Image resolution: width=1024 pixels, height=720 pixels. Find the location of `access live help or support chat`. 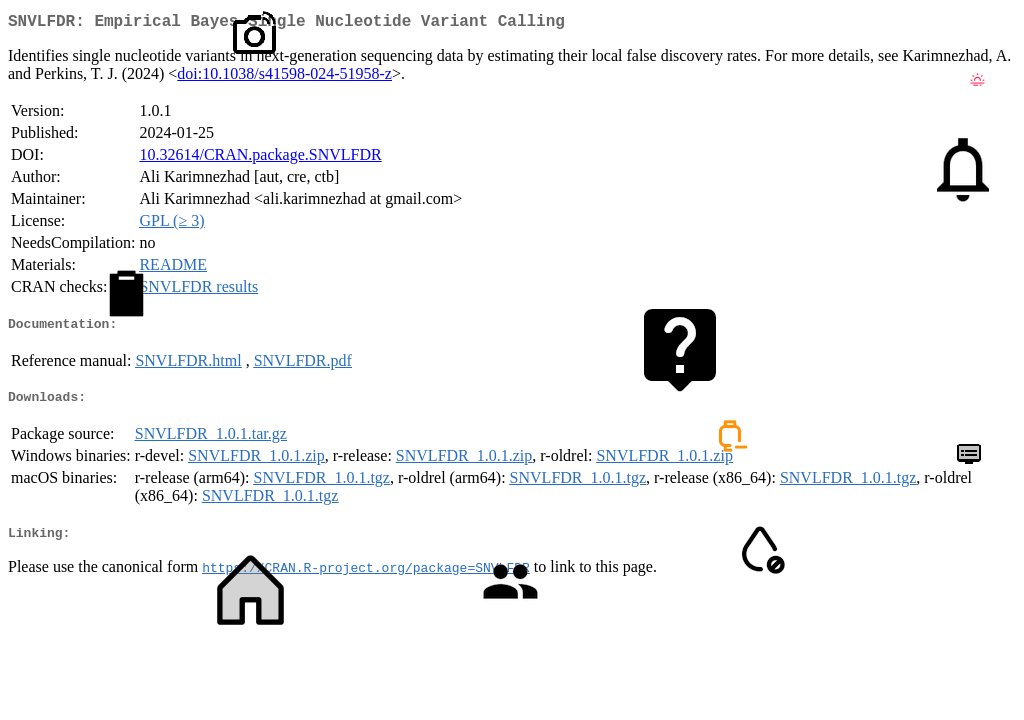

access live help or support chat is located at coordinates (680, 349).